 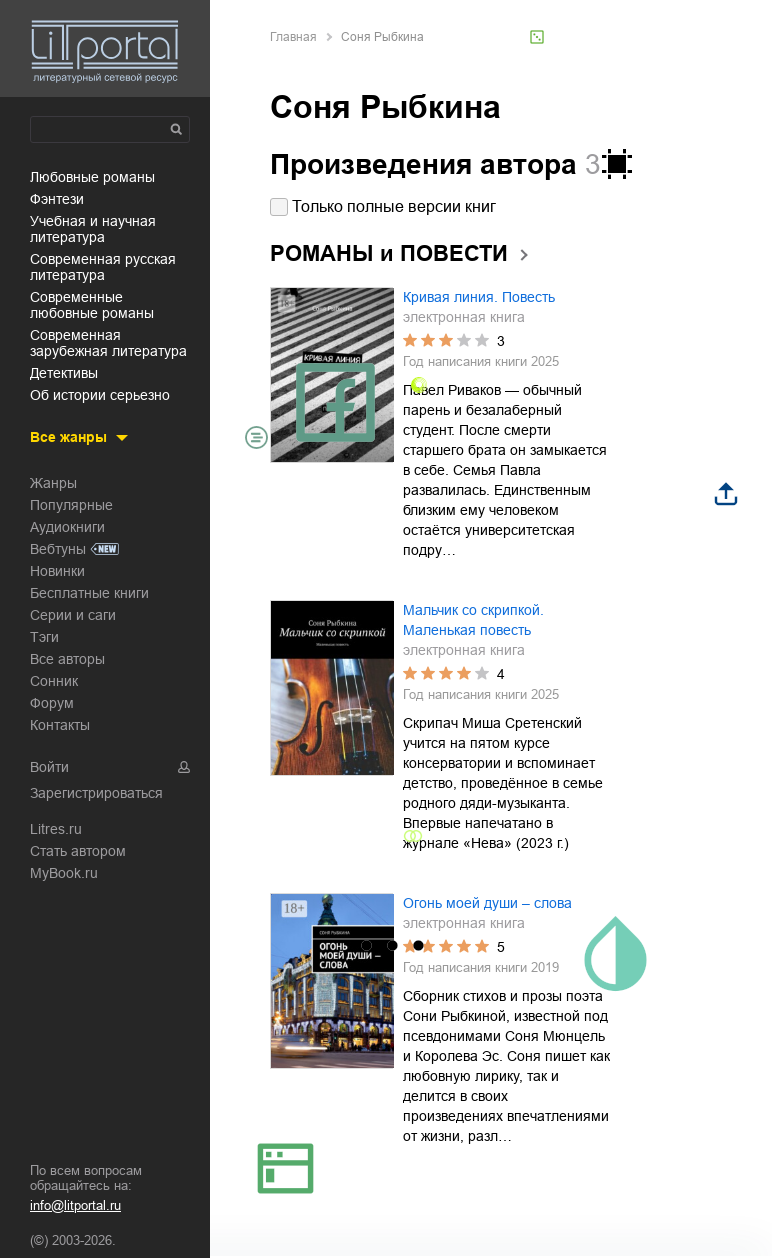 I want to click on select or edit an artboard, so click(x=617, y=164).